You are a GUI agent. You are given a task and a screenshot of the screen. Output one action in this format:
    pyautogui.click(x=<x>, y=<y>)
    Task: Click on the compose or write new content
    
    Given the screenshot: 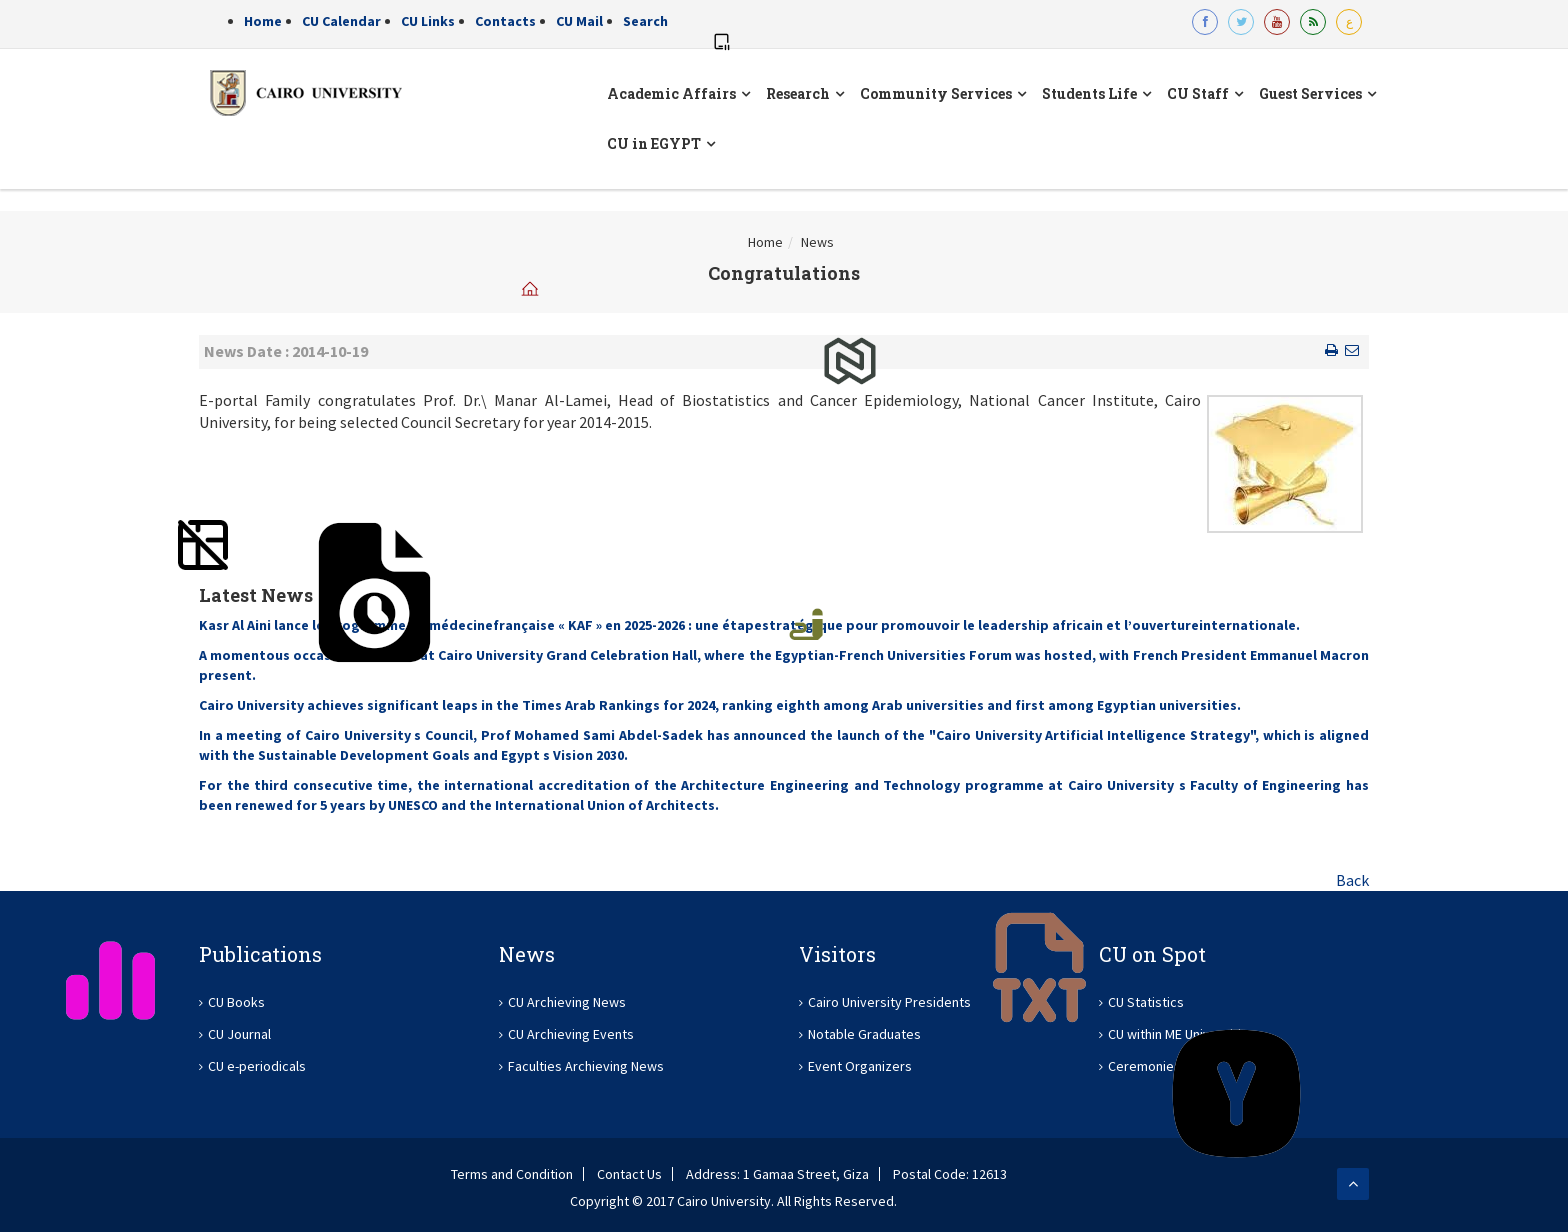 What is the action you would take?
    pyautogui.click(x=807, y=626)
    